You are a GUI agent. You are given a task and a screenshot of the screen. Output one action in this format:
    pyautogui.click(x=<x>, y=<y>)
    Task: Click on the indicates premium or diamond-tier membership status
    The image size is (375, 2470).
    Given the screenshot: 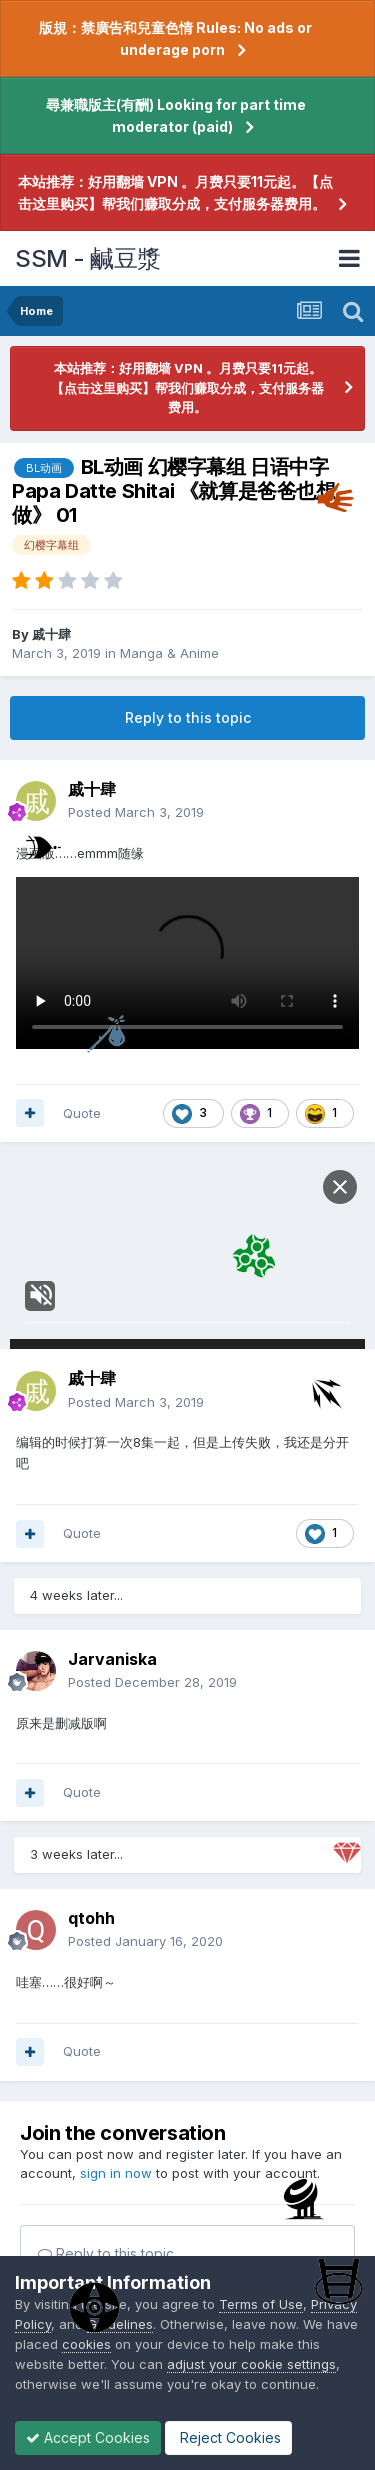 What is the action you would take?
    pyautogui.click(x=347, y=1852)
    